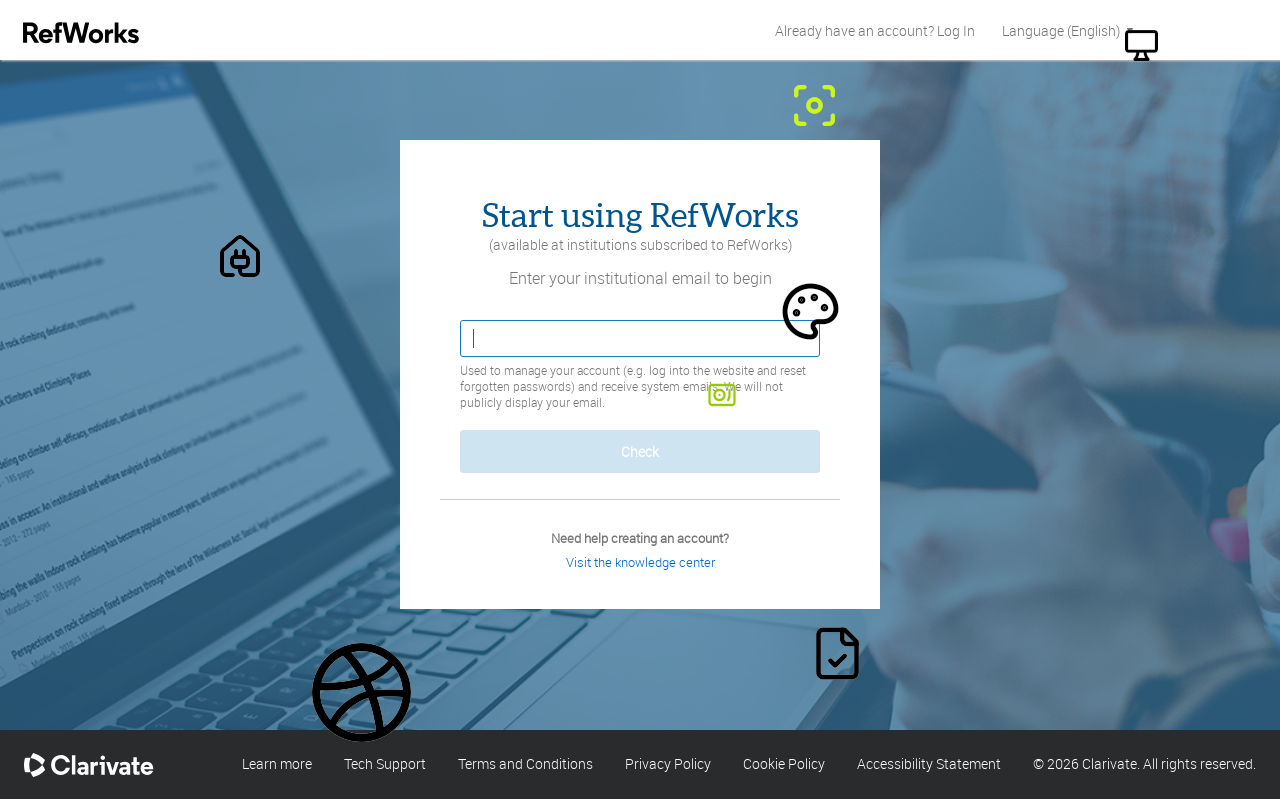  Describe the element at coordinates (722, 395) in the screenshot. I see `access music or audio player` at that location.